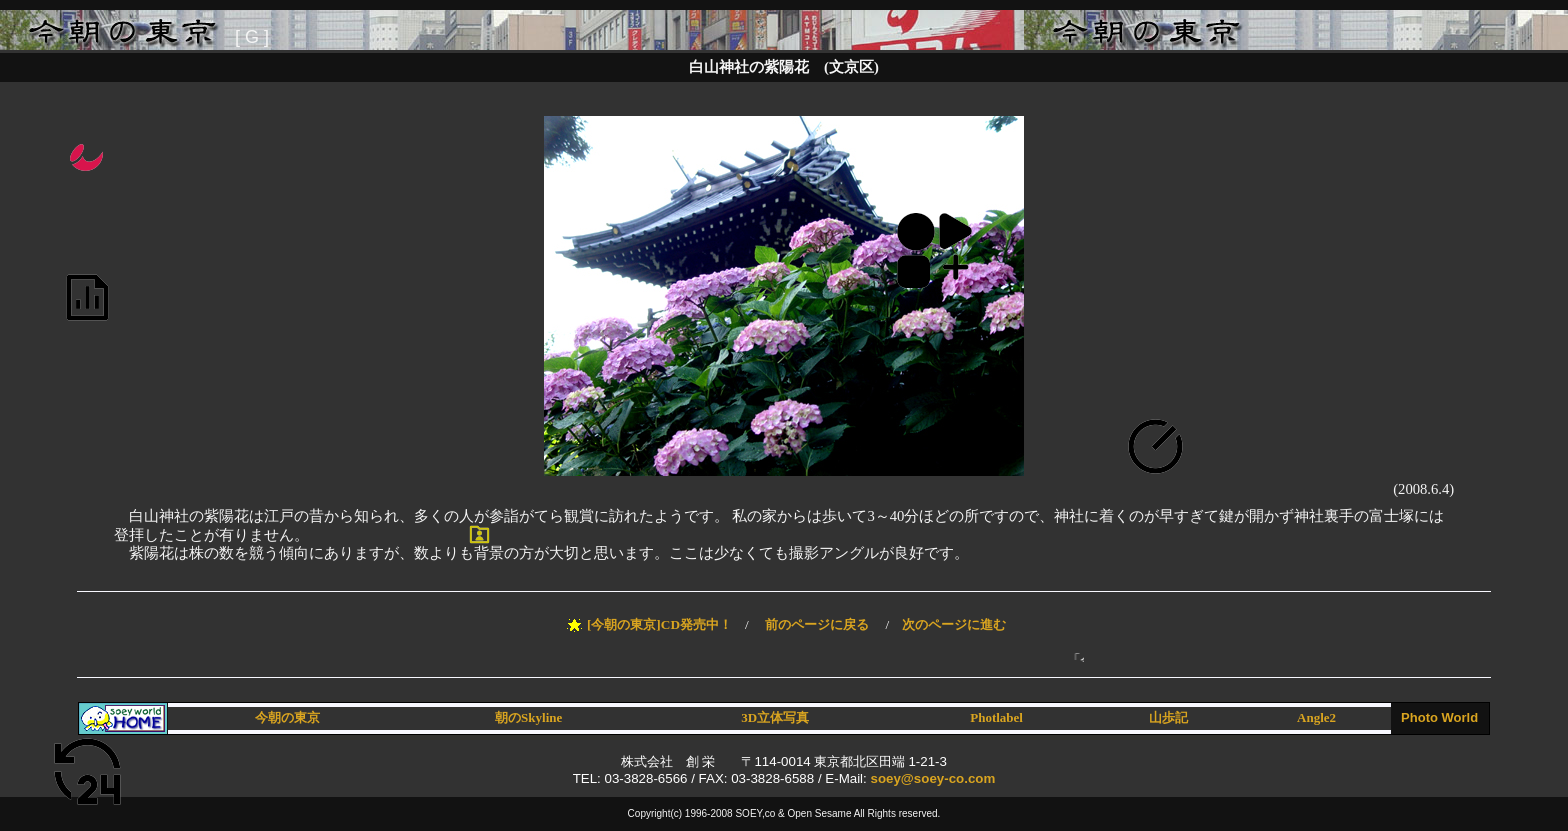 The width and height of the screenshot is (1568, 831). Describe the element at coordinates (86, 156) in the screenshot. I see `affiliatetheme brand logo` at that location.